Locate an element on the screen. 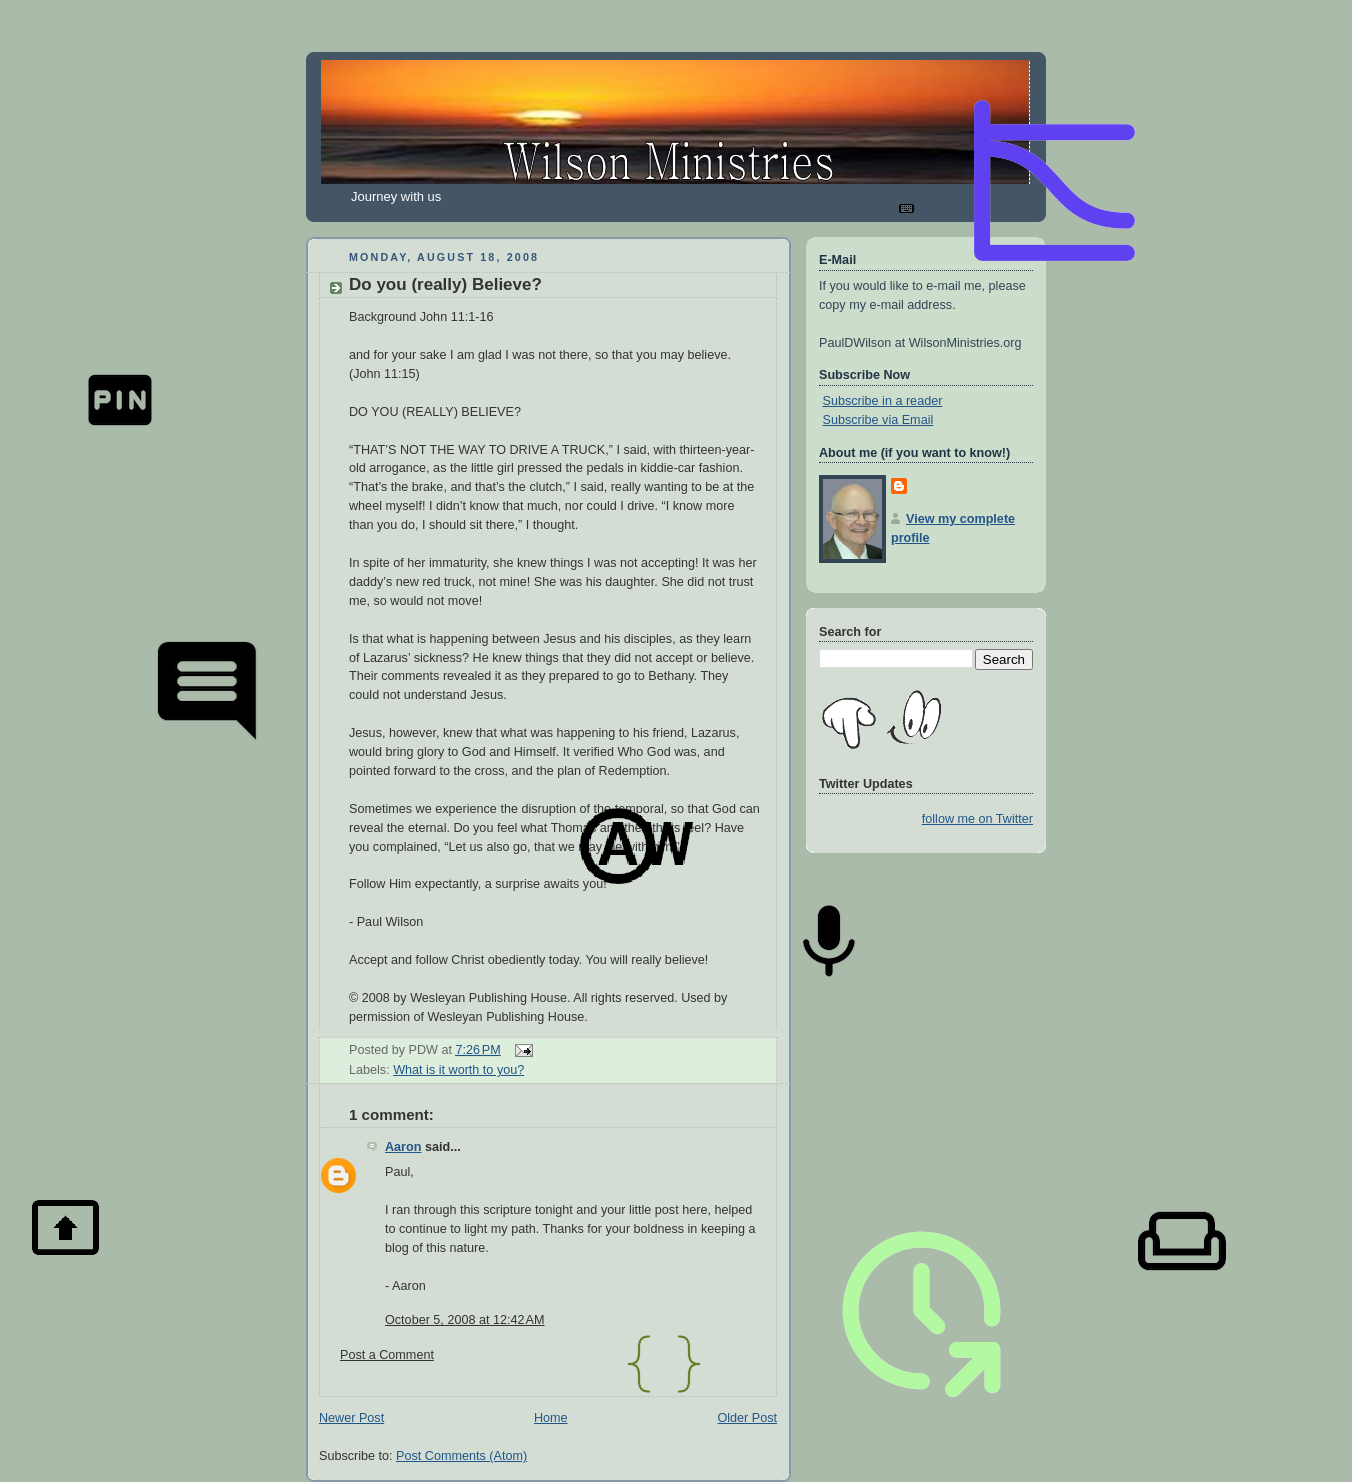 This screenshot has width=1352, height=1482. access weekend or leisure content is located at coordinates (1182, 1241).